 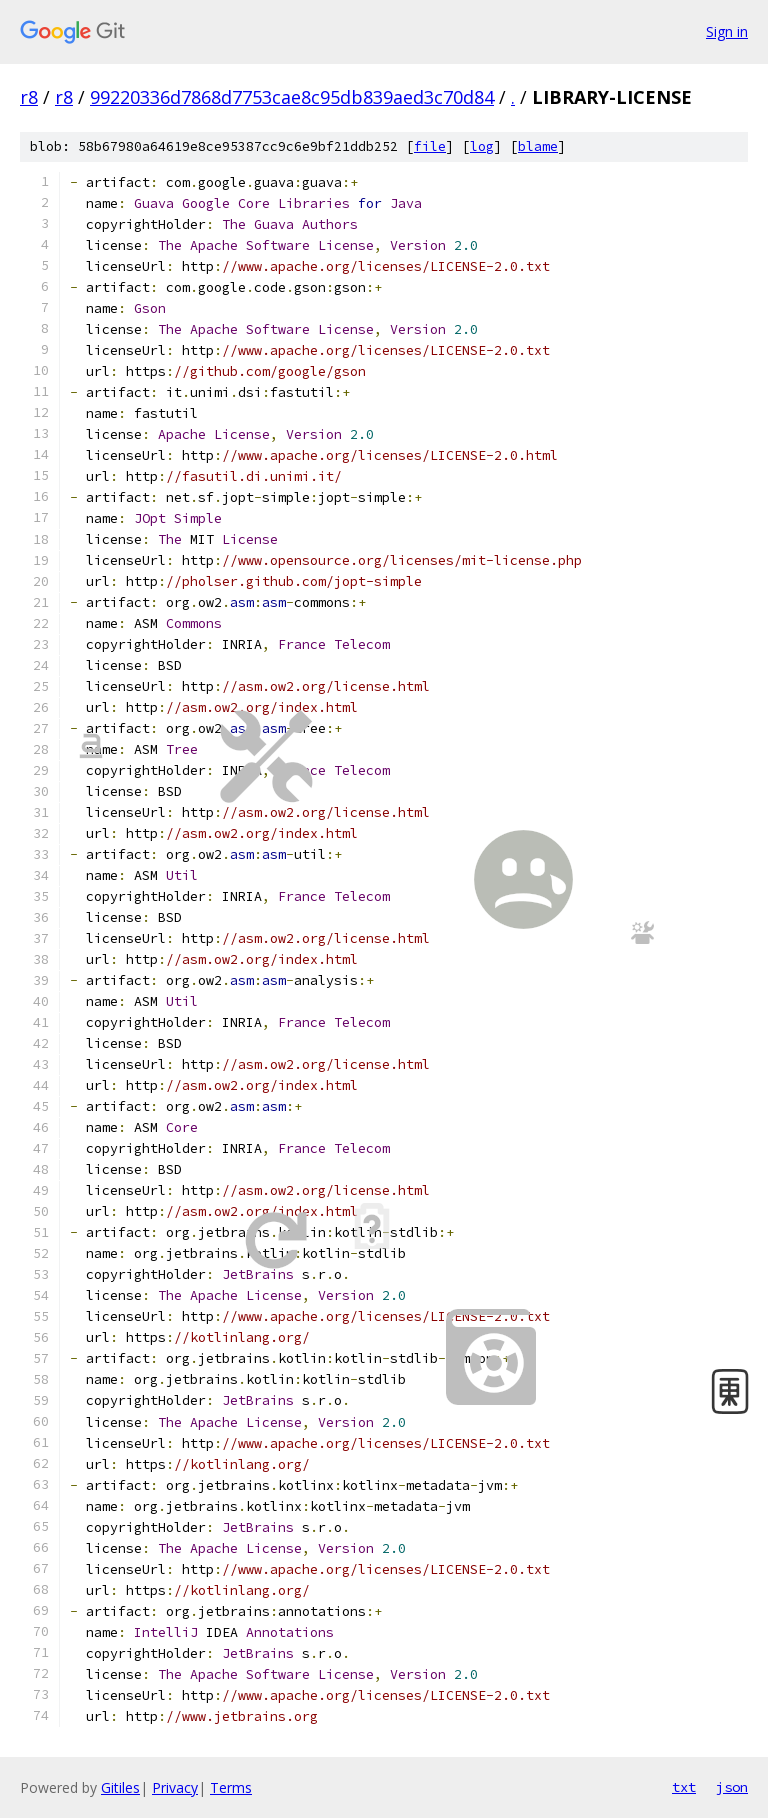 I want to click on refresh the current view, so click(x=278, y=1240).